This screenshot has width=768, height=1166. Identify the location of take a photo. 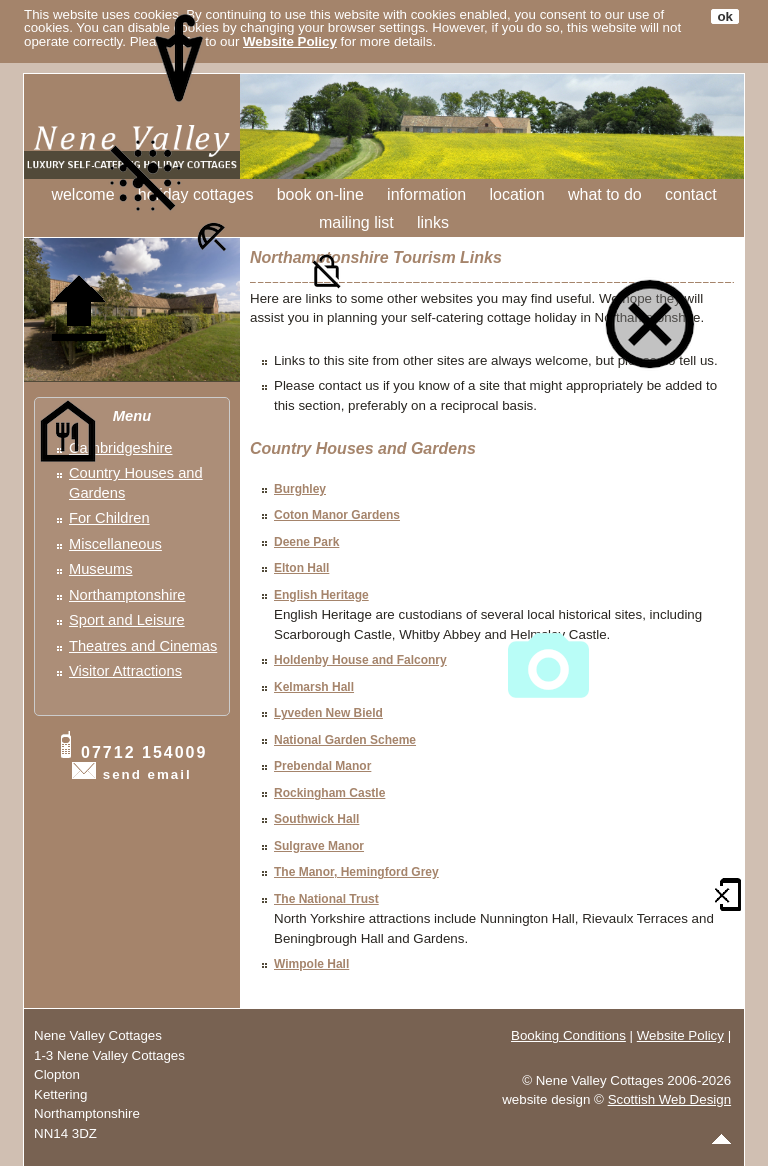
(548, 665).